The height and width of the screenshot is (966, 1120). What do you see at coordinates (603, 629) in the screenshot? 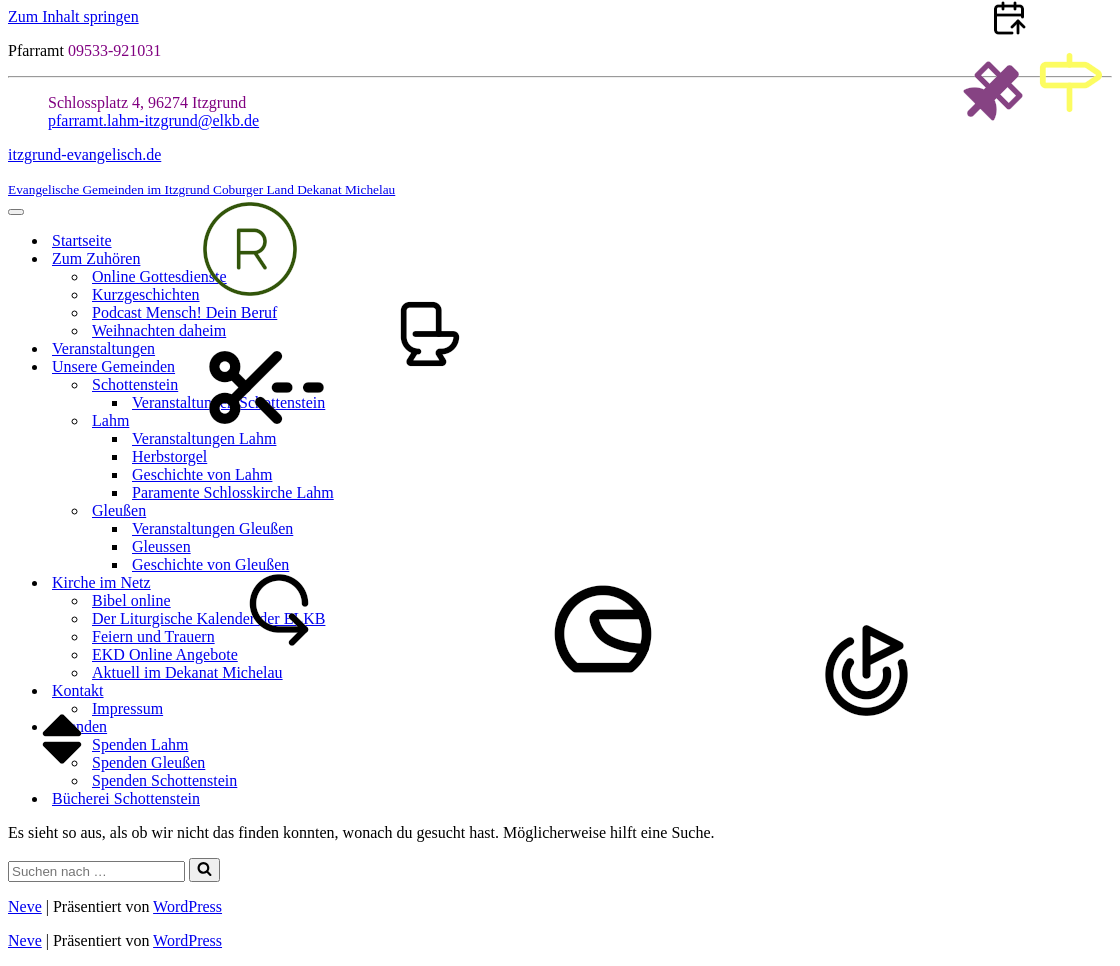
I see `access safety or protective gear settings` at bounding box center [603, 629].